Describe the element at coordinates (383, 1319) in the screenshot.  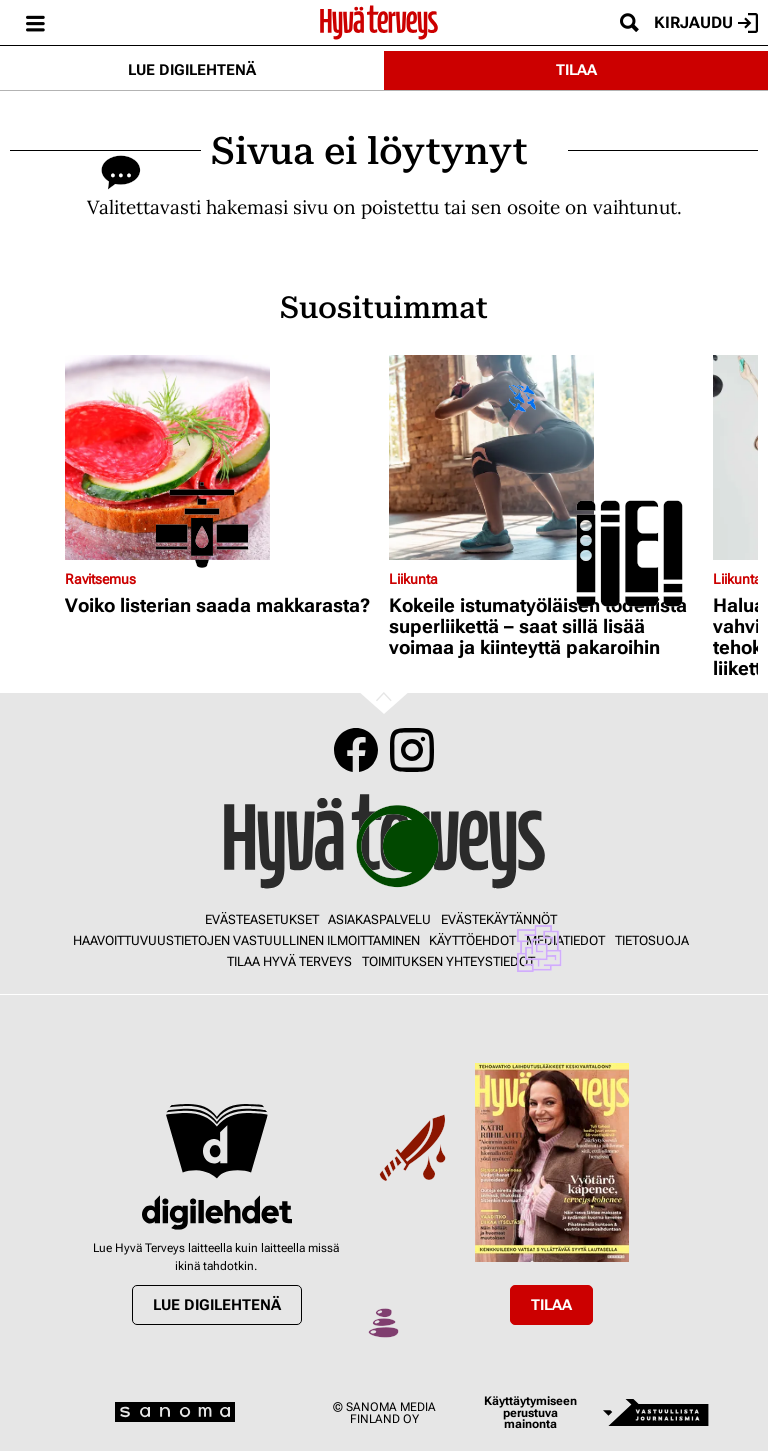
I see `access meditation or mindfulness features` at that location.